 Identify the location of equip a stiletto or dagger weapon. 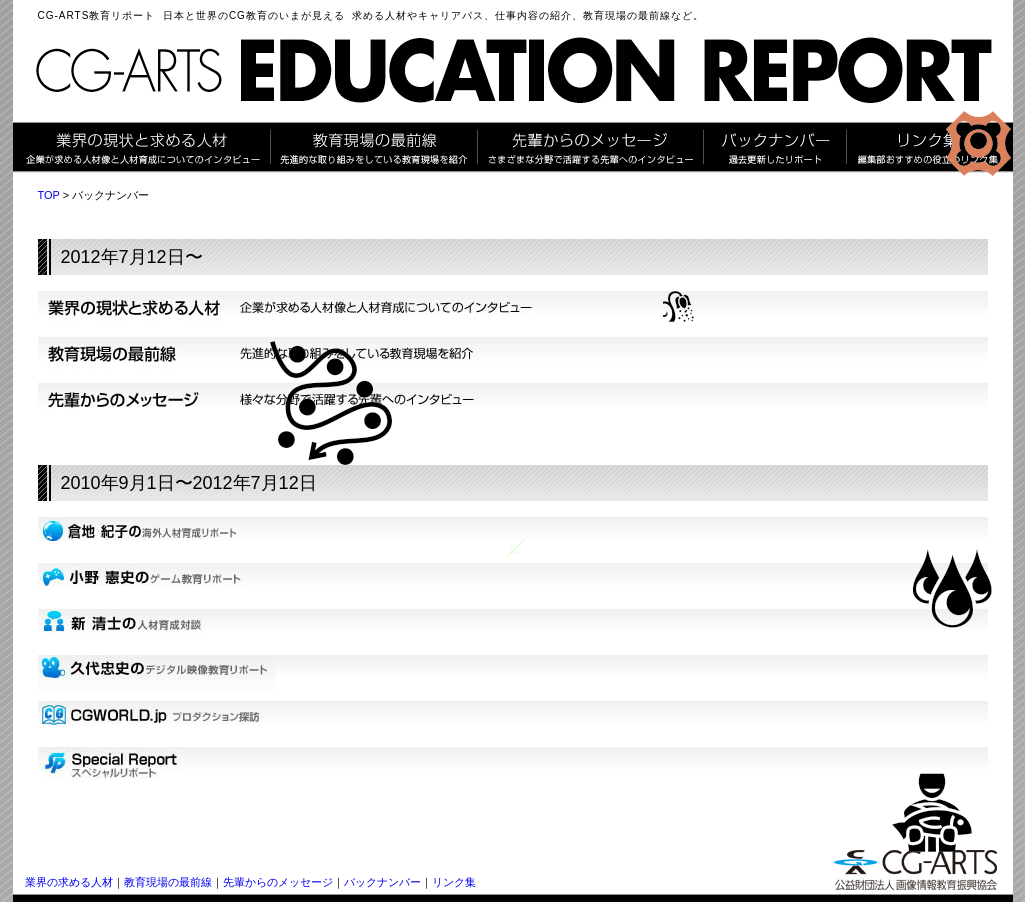
(516, 547).